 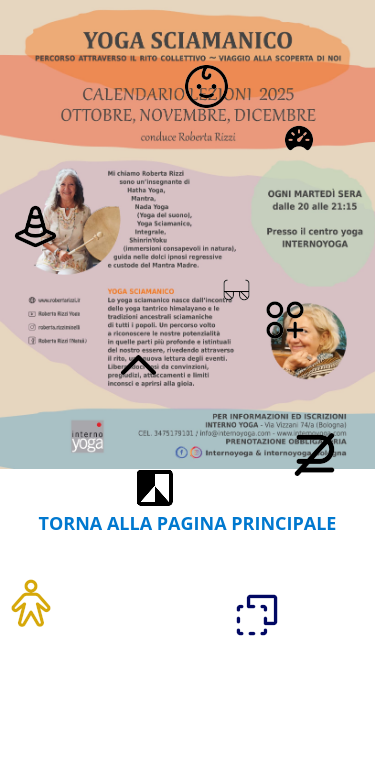 I want to click on view your profile, so click(x=31, y=604).